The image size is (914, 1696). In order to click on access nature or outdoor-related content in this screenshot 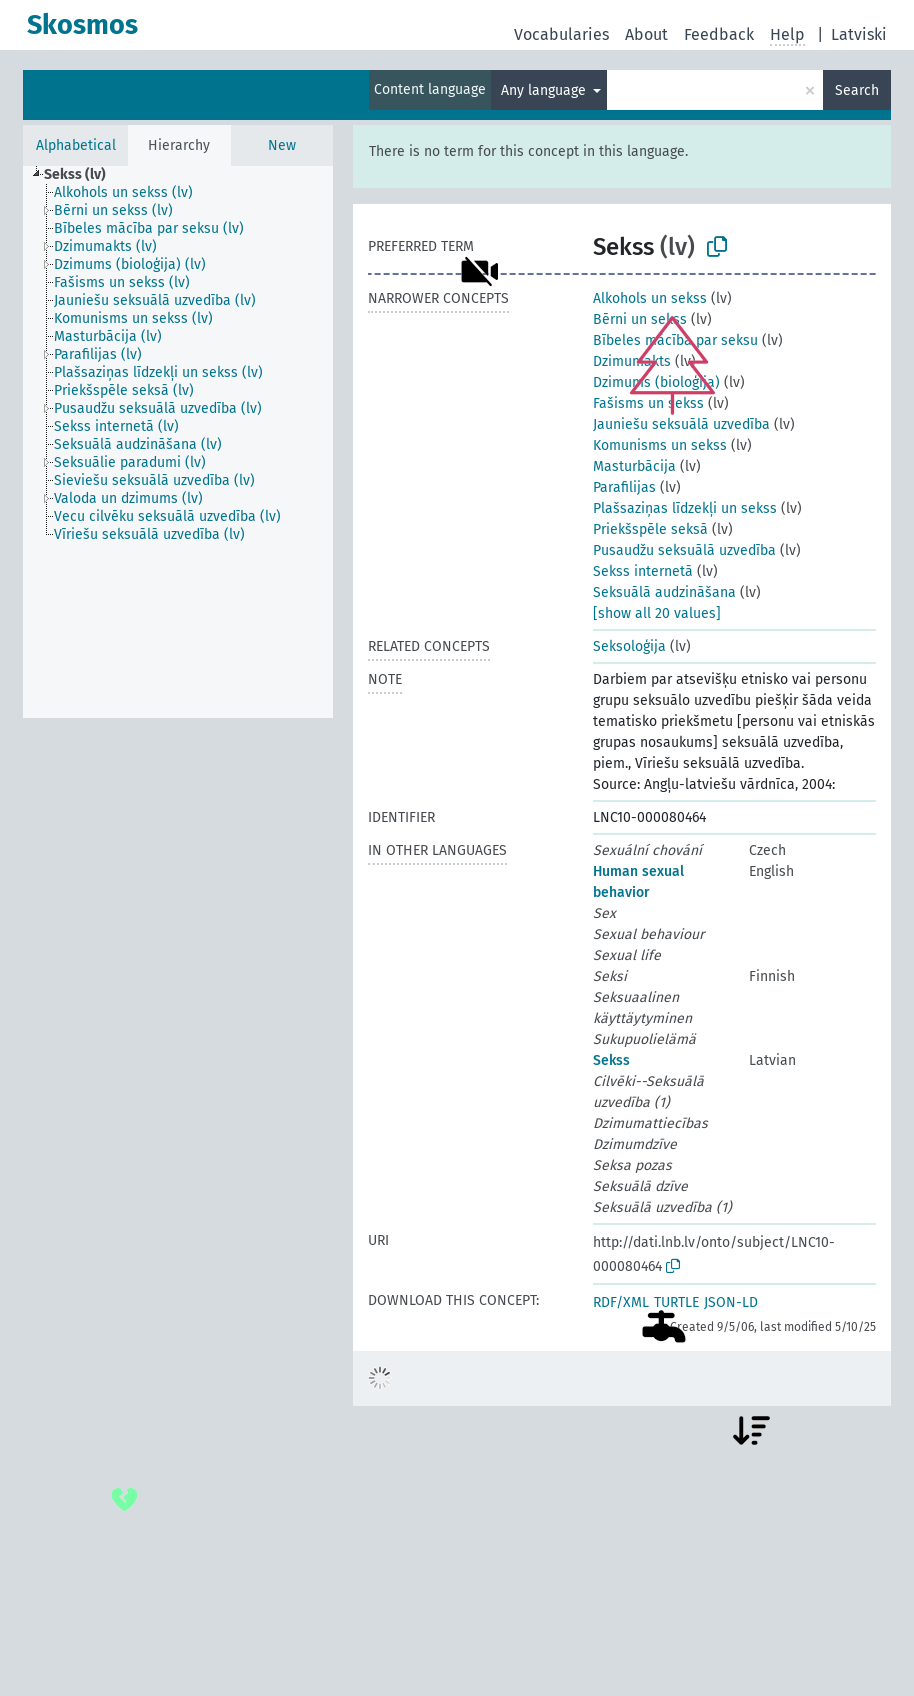, I will do `click(672, 365)`.